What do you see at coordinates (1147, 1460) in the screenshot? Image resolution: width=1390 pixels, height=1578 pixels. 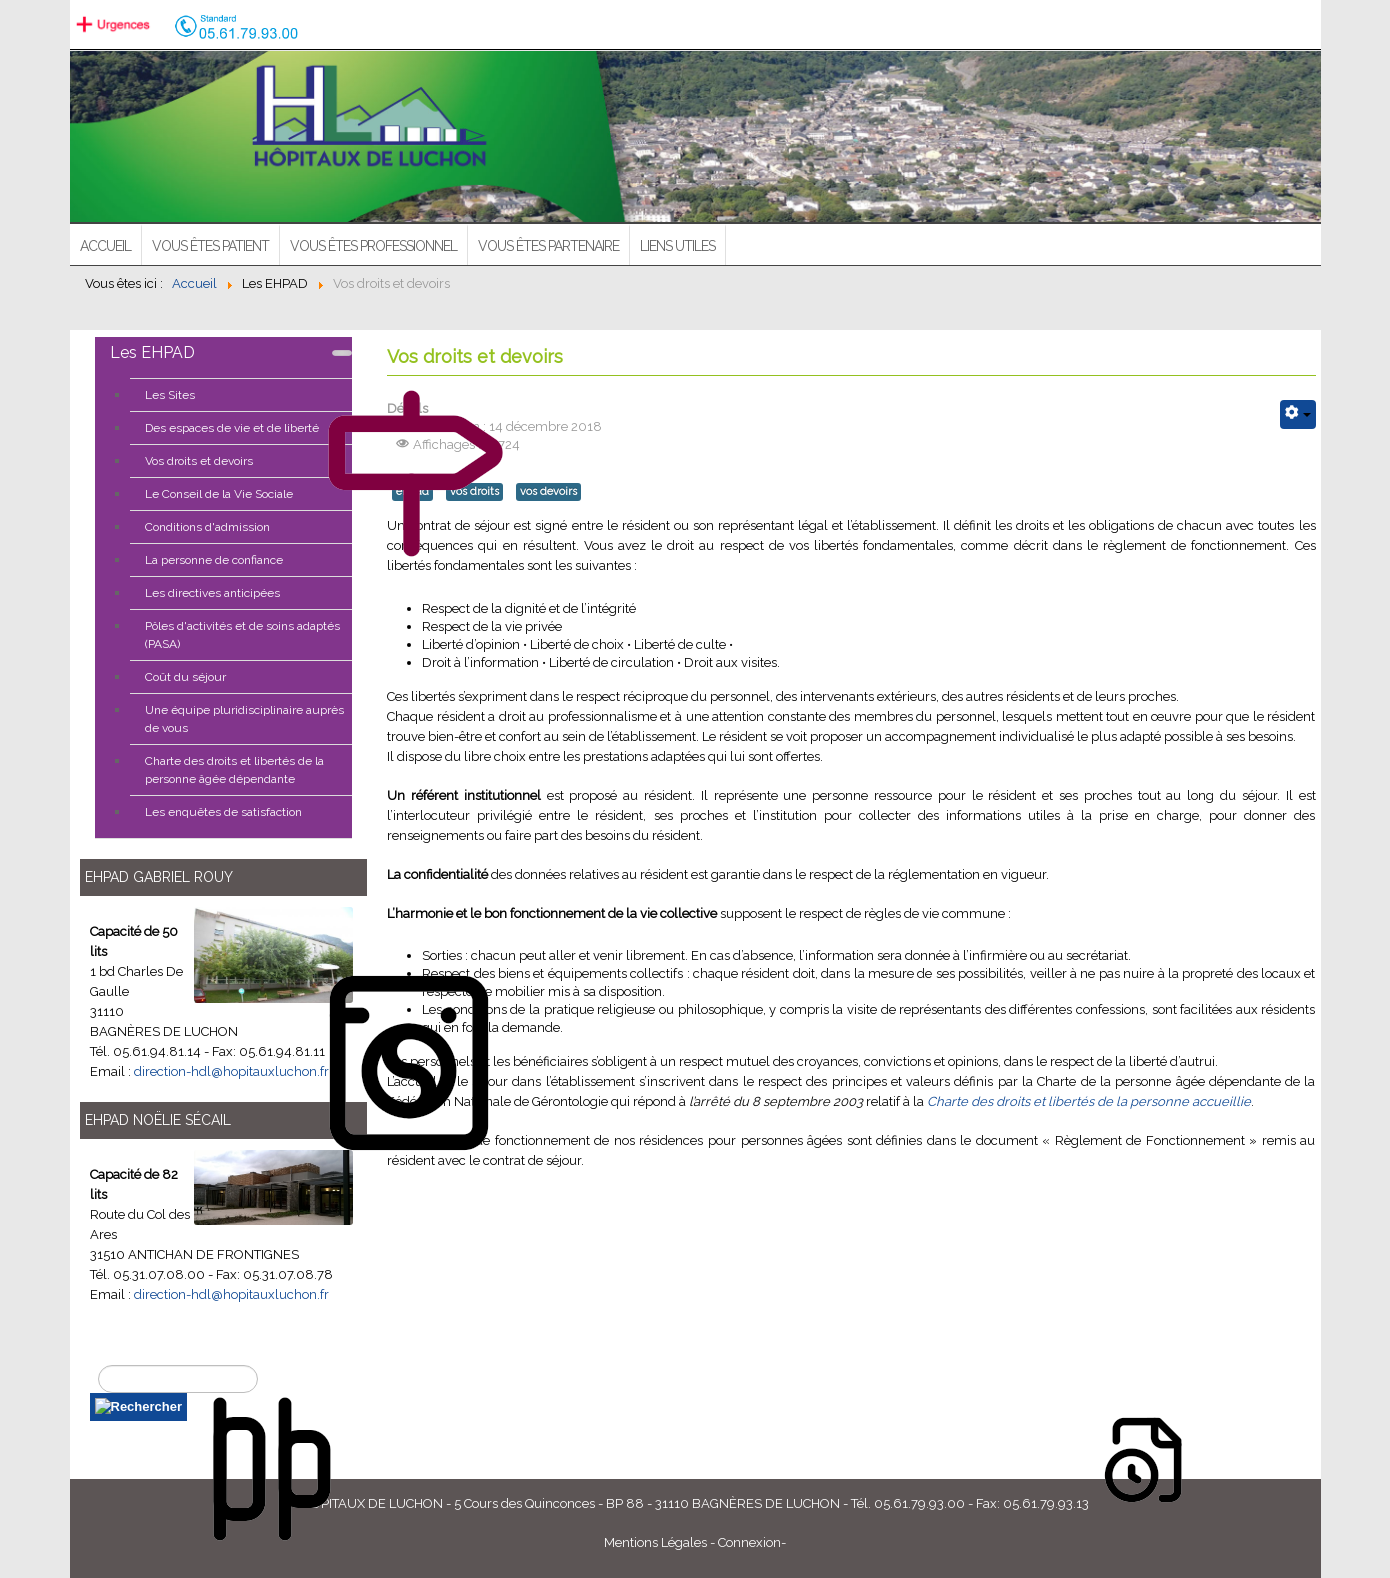 I see `view file history or recent changes` at bounding box center [1147, 1460].